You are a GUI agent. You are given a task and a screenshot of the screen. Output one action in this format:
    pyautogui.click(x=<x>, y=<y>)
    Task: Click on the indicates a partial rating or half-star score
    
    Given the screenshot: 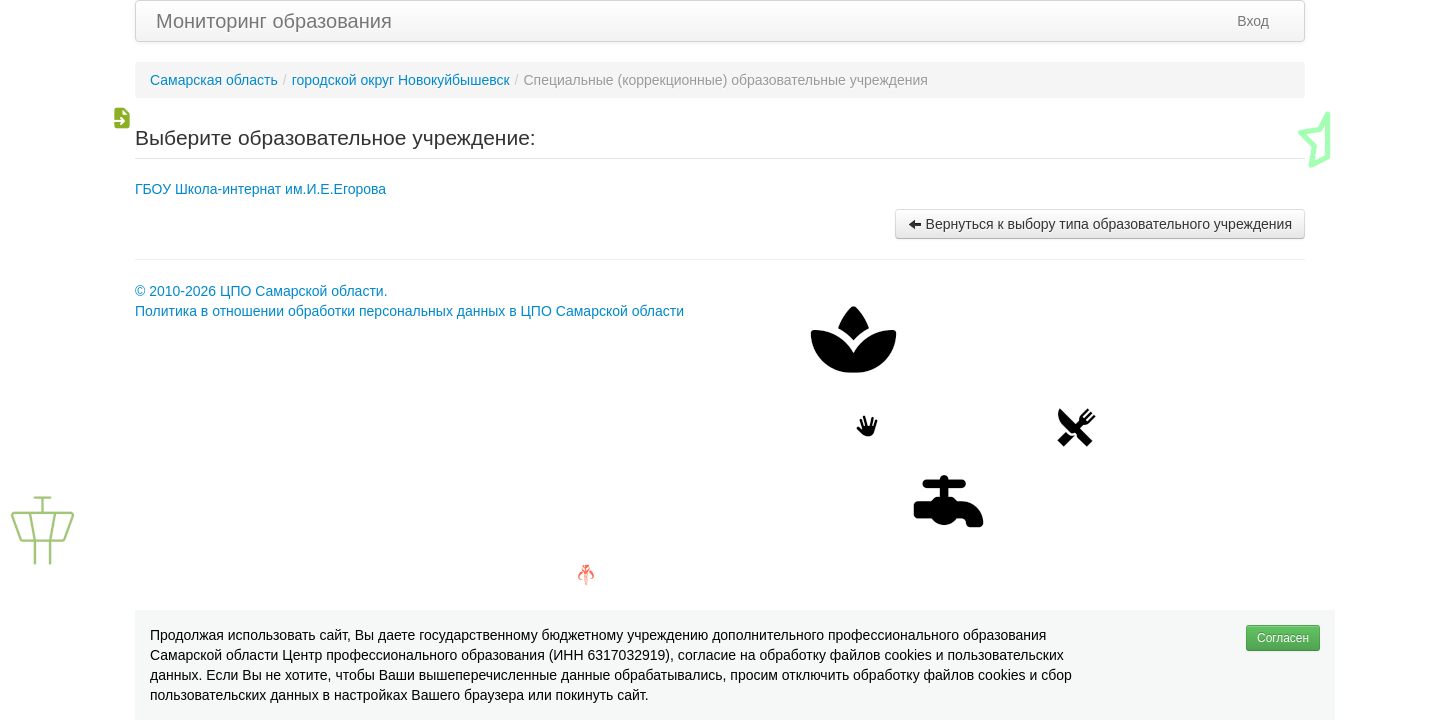 What is the action you would take?
    pyautogui.click(x=1328, y=141)
    